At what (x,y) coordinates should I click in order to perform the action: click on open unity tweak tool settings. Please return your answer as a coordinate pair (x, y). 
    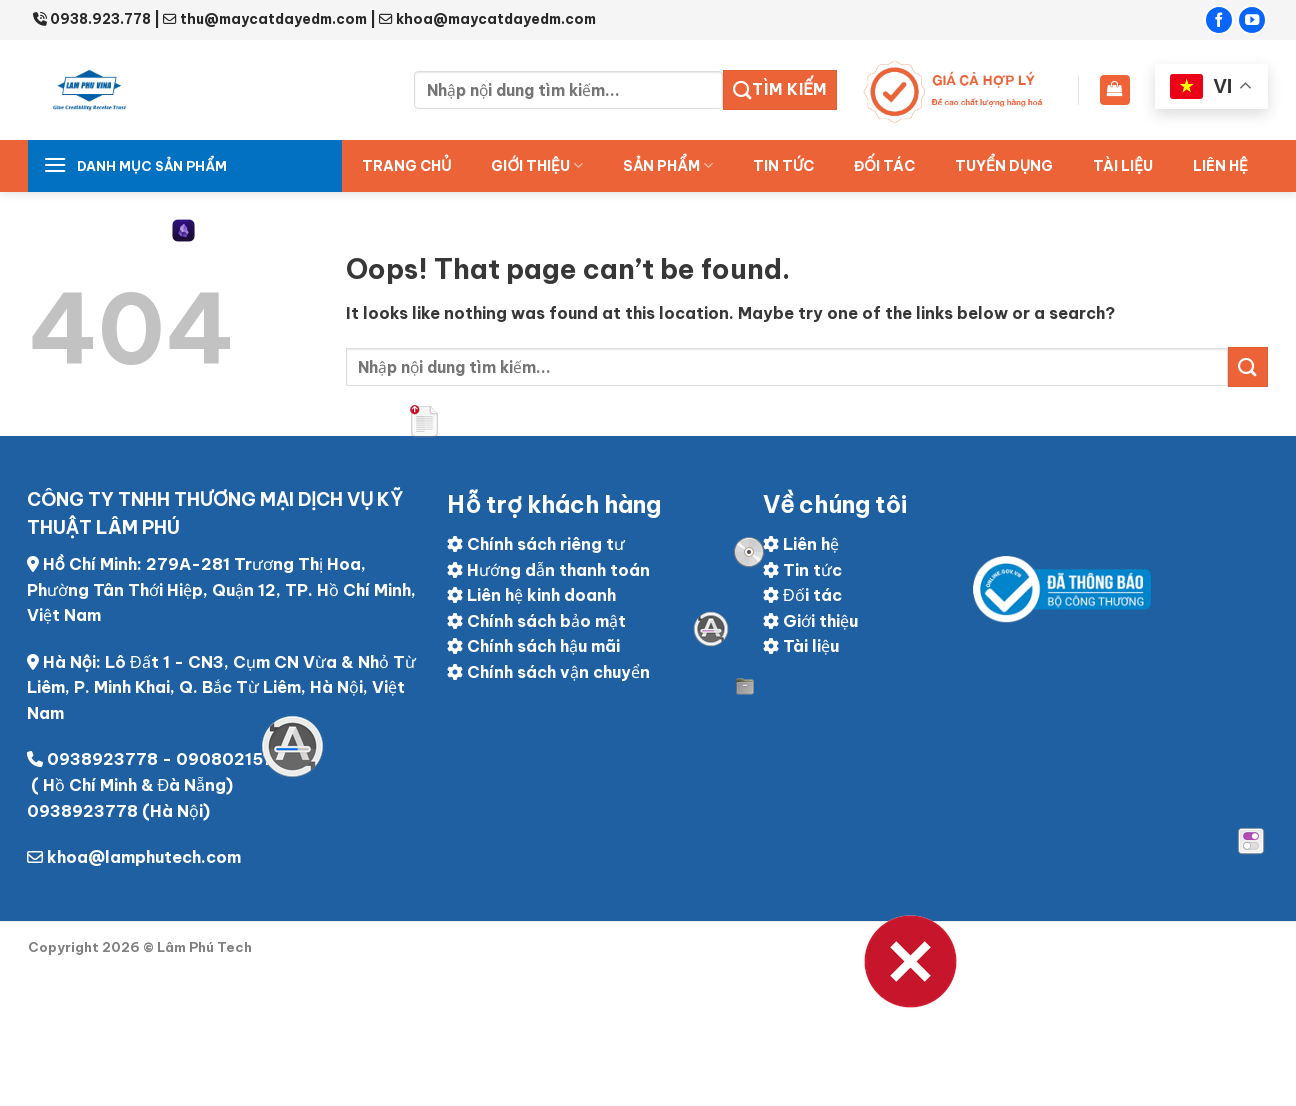
    Looking at the image, I should click on (1251, 841).